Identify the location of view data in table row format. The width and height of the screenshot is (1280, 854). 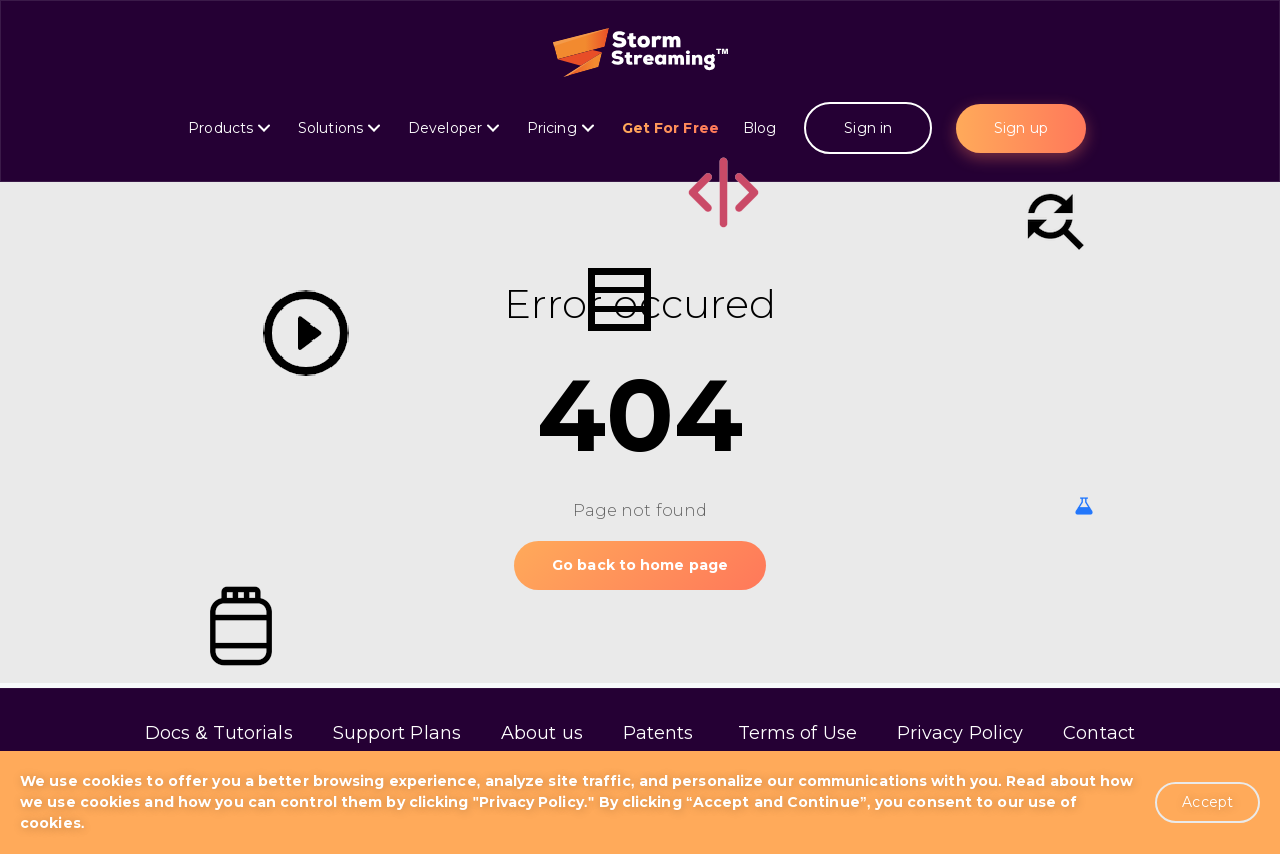
(619, 299).